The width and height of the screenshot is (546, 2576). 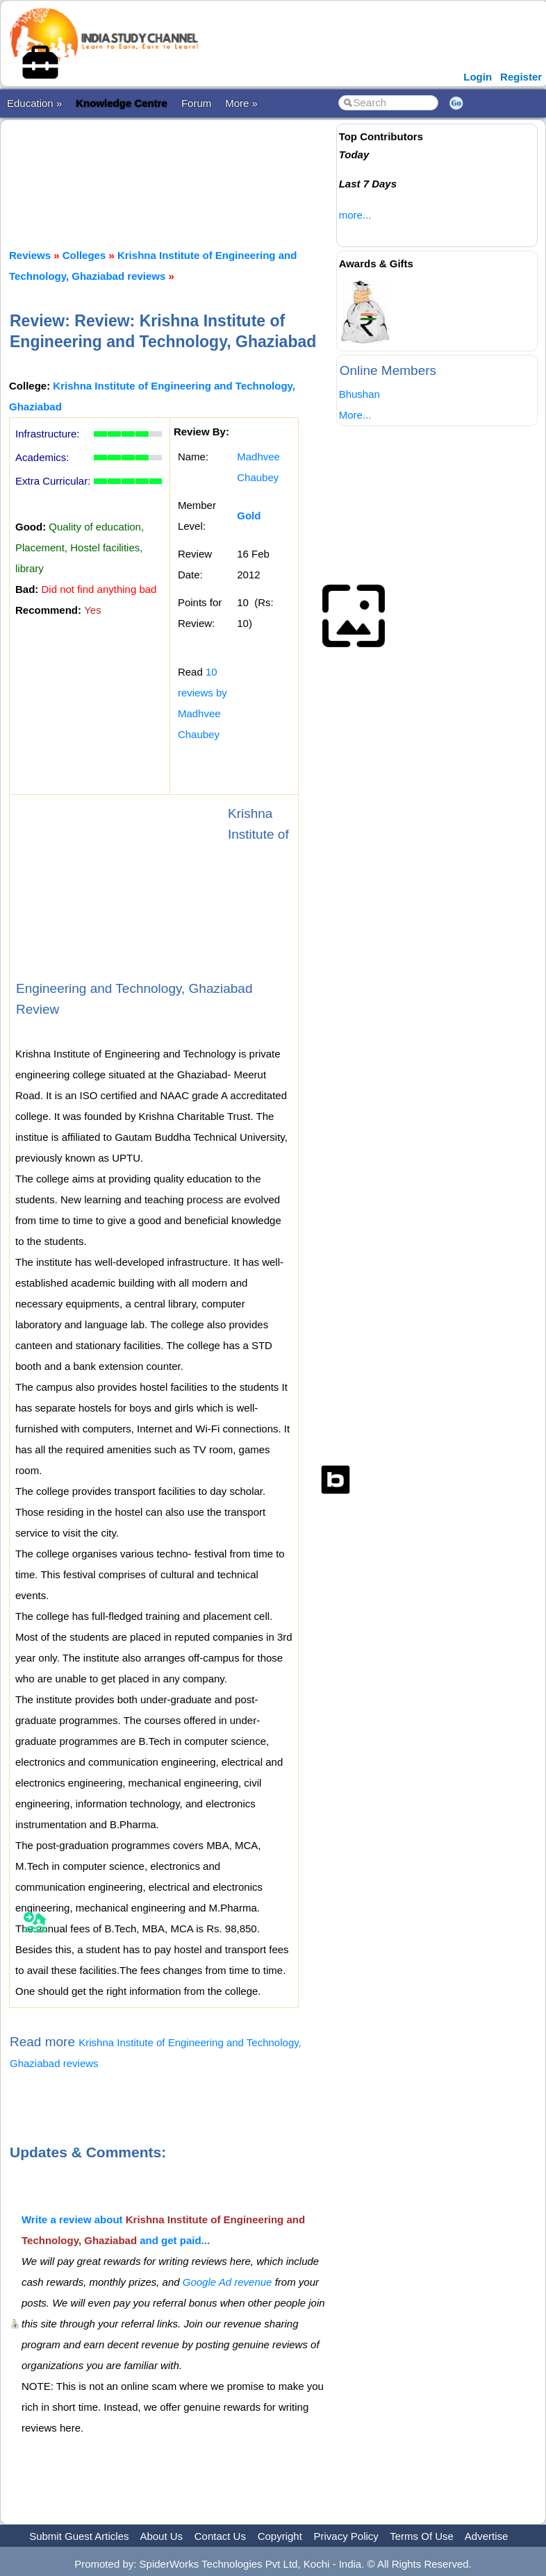 What do you see at coordinates (354, 616) in the screenshot?
I see `change wallpaper or background image` at bounding box center [354, 616].